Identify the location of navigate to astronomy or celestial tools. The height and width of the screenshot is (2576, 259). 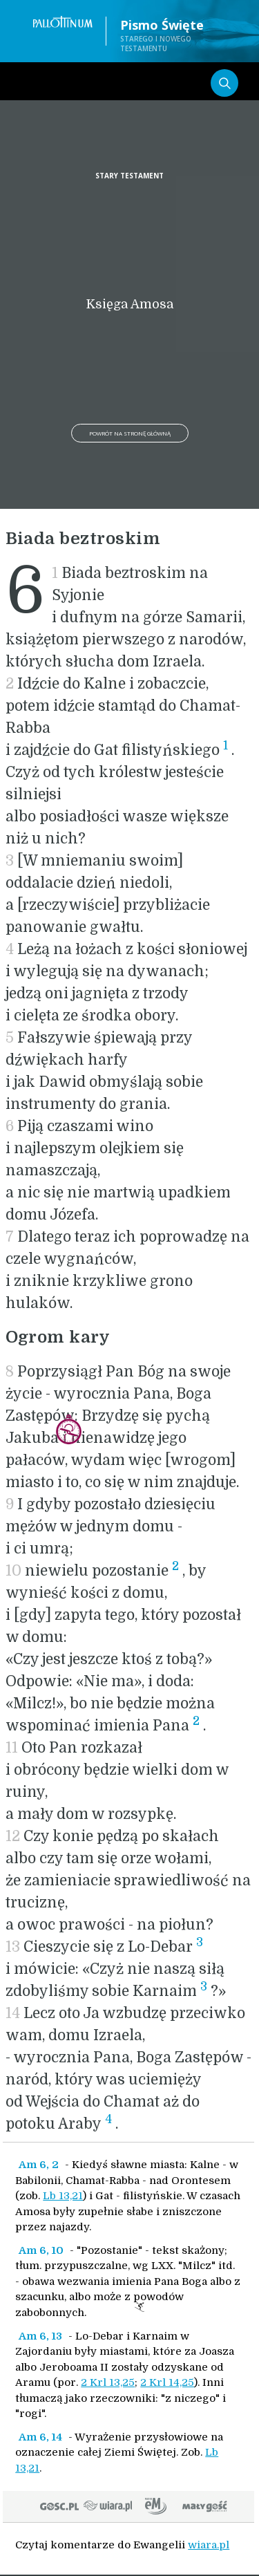
(68, 1429).